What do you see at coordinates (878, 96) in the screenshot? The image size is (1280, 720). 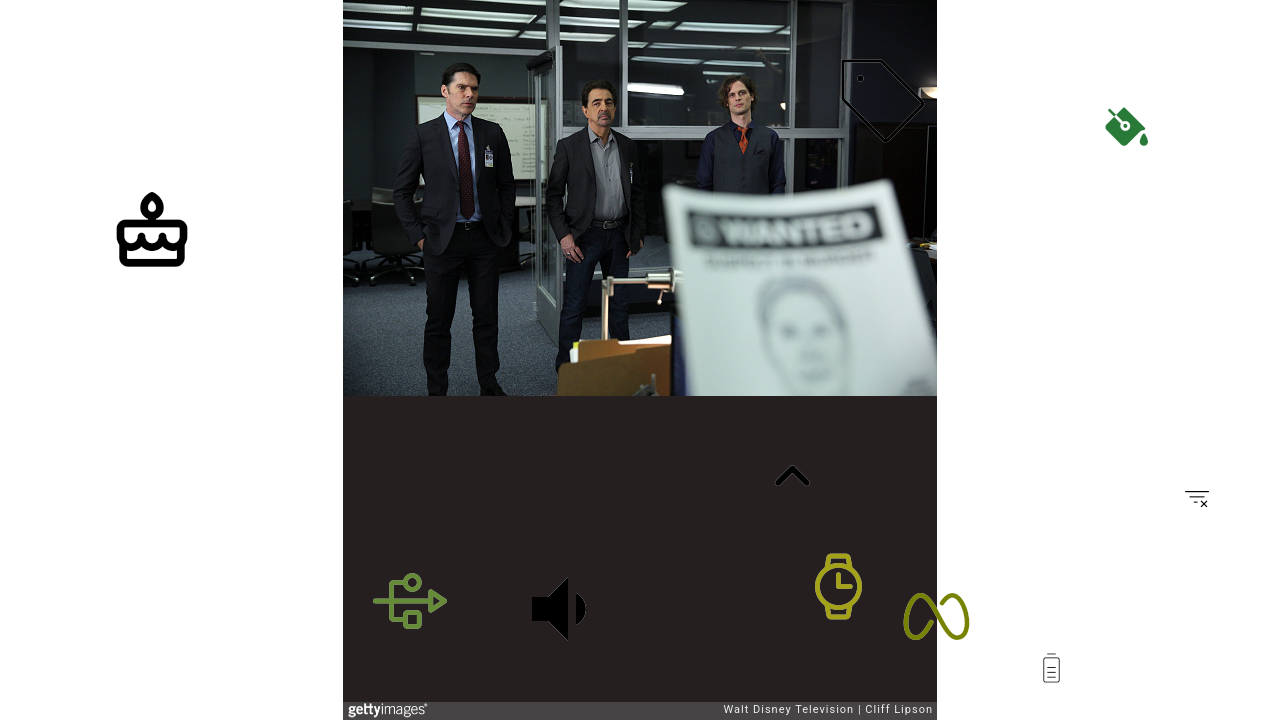 I see `add or manage tags for an item` at bounding box center [878, 96].